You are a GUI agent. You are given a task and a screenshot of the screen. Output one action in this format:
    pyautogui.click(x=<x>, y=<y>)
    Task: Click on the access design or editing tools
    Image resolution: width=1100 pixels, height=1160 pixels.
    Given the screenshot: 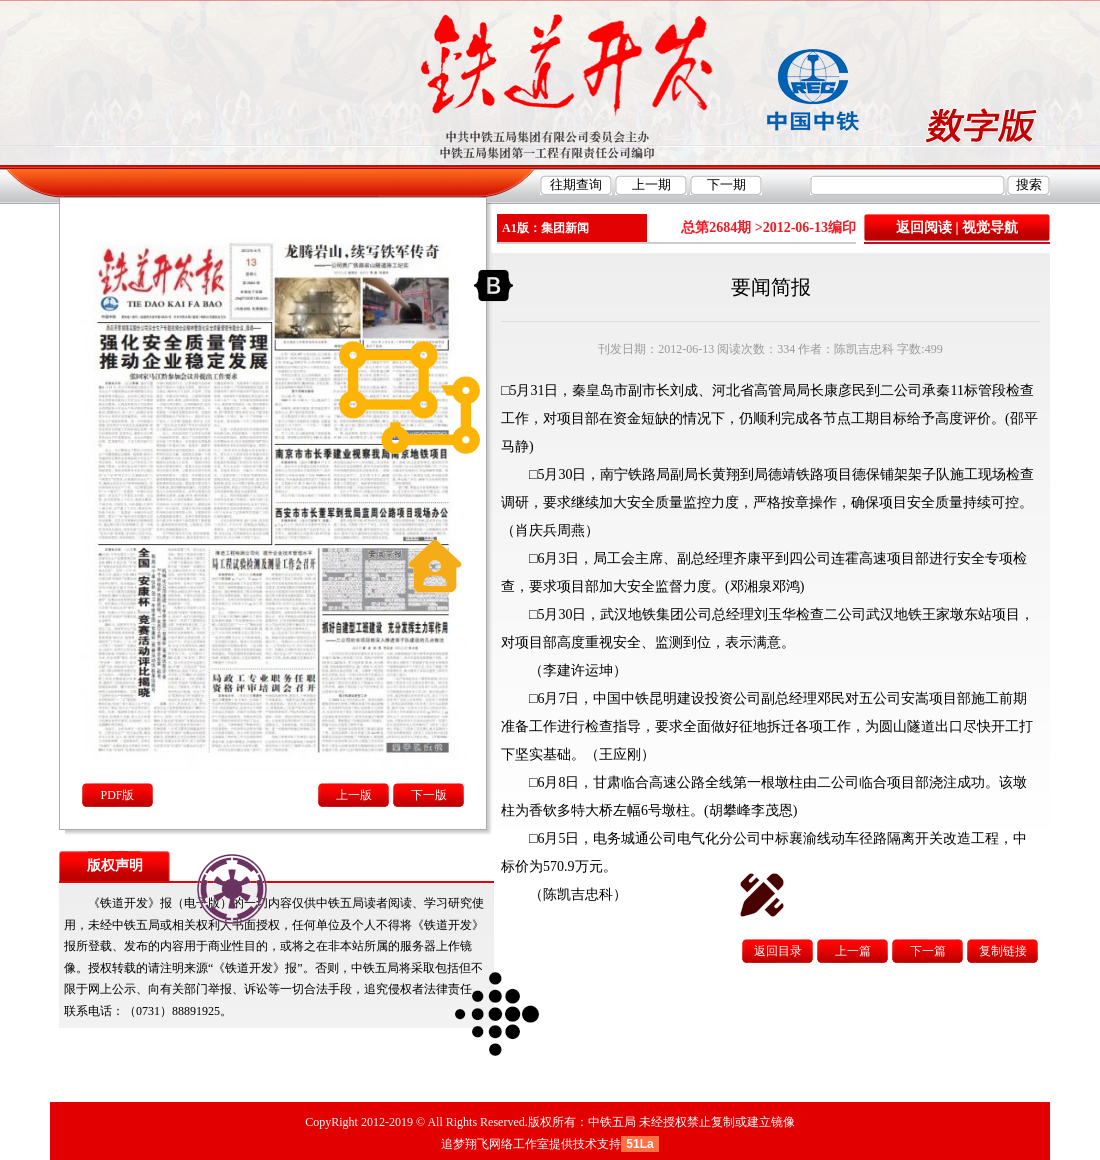 What is the action you would take?
    pyautogui.click(x=762, y=895)
    